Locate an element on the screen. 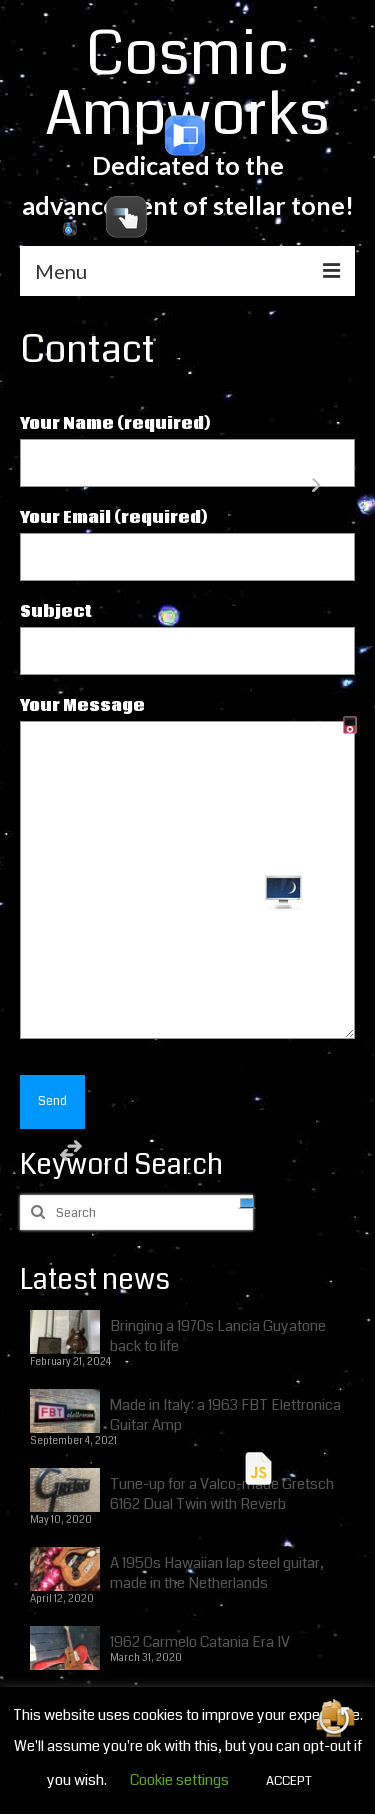 Image resolution: width=375 pixels, height=1814 pixels. indicates a connected iPod nano device is located at coordinates (350, 721).